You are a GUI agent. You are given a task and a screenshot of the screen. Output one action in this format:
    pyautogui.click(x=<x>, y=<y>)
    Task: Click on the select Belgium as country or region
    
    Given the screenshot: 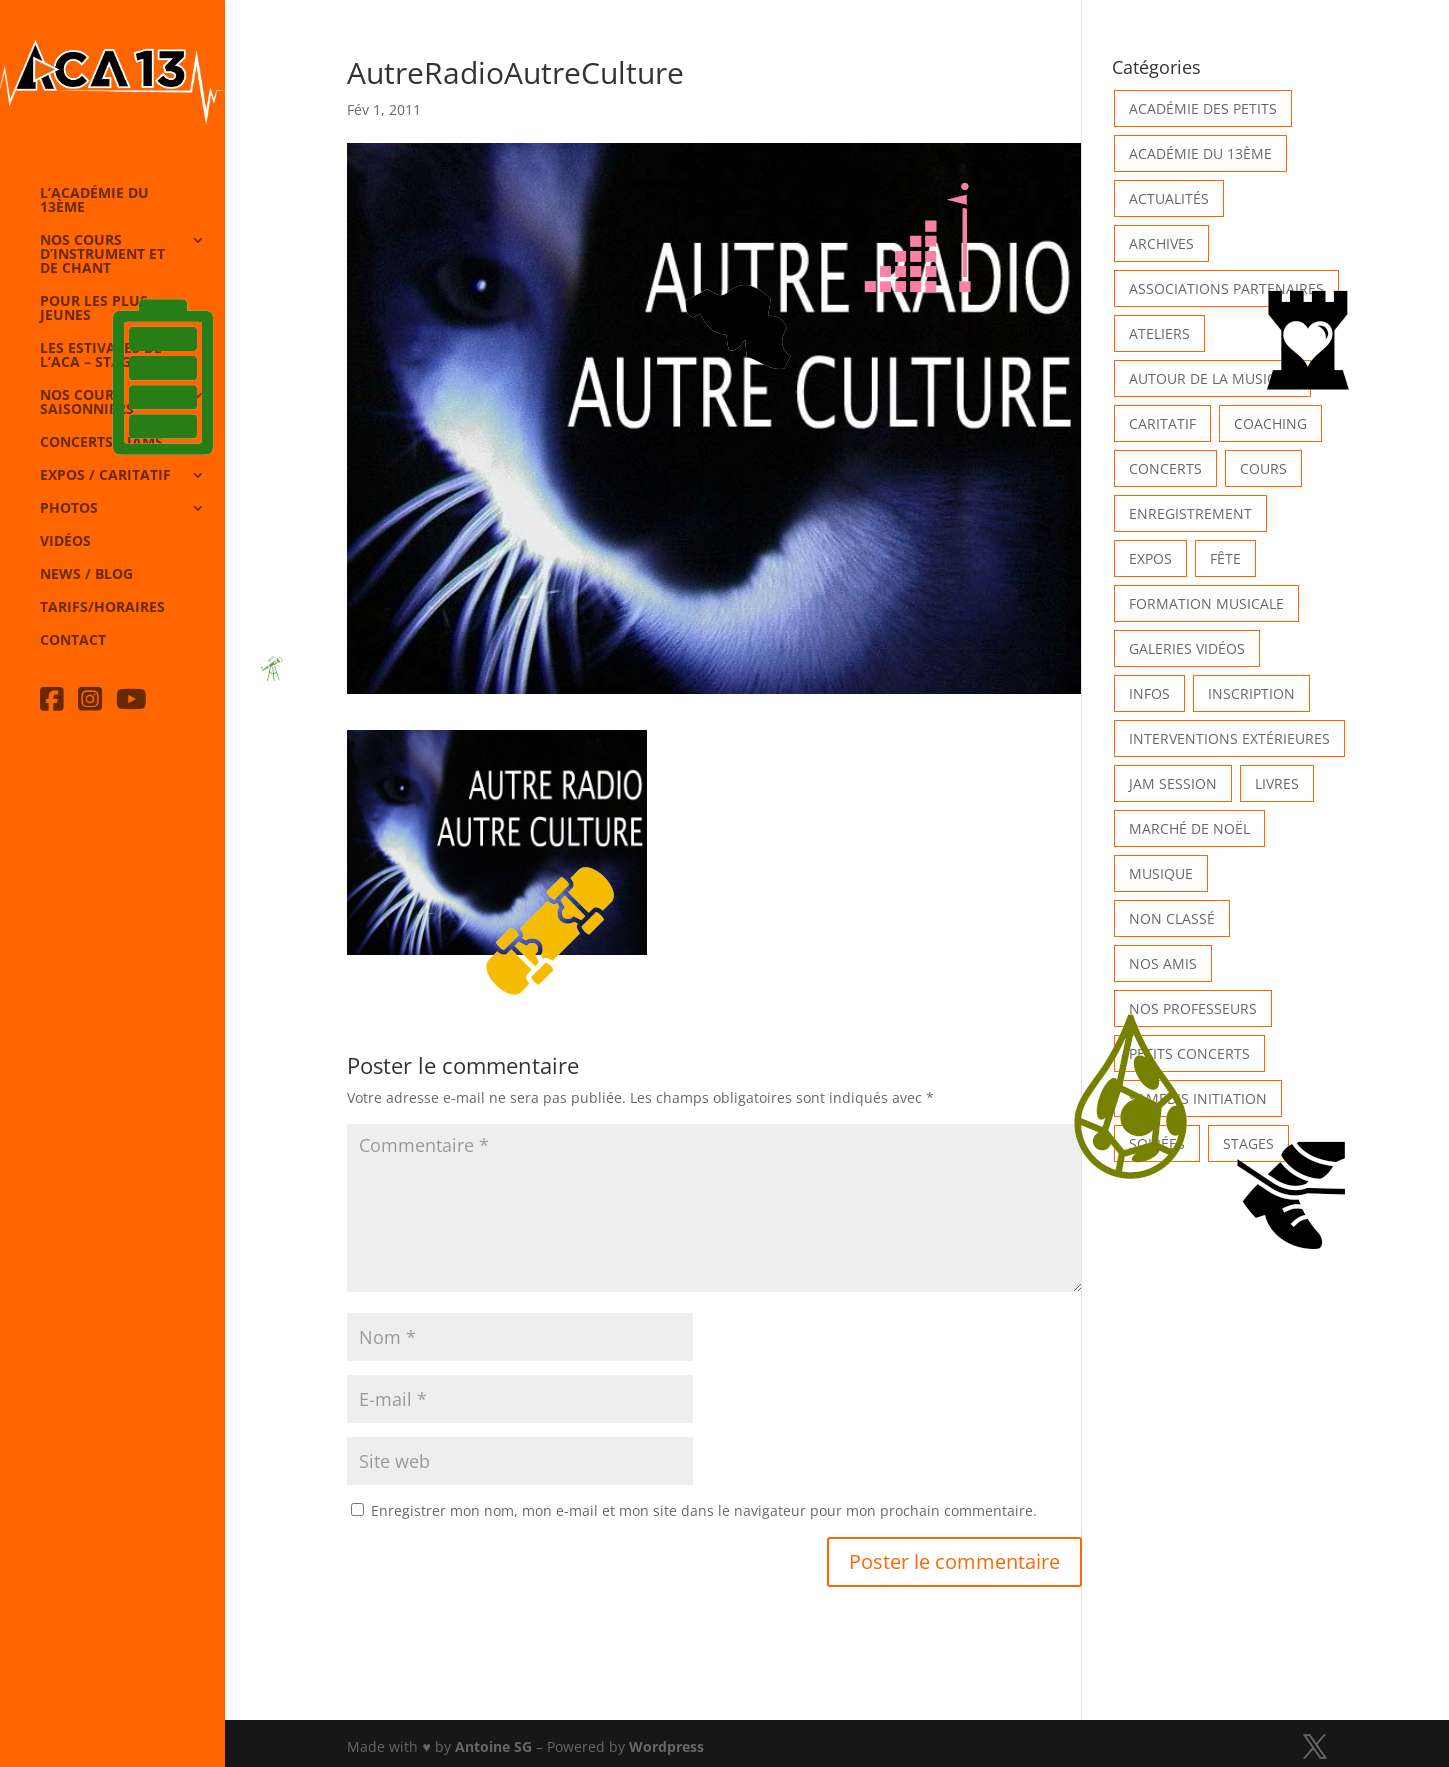 What is the action you would take?
    pyautogui.click(x=738, y=327)
    